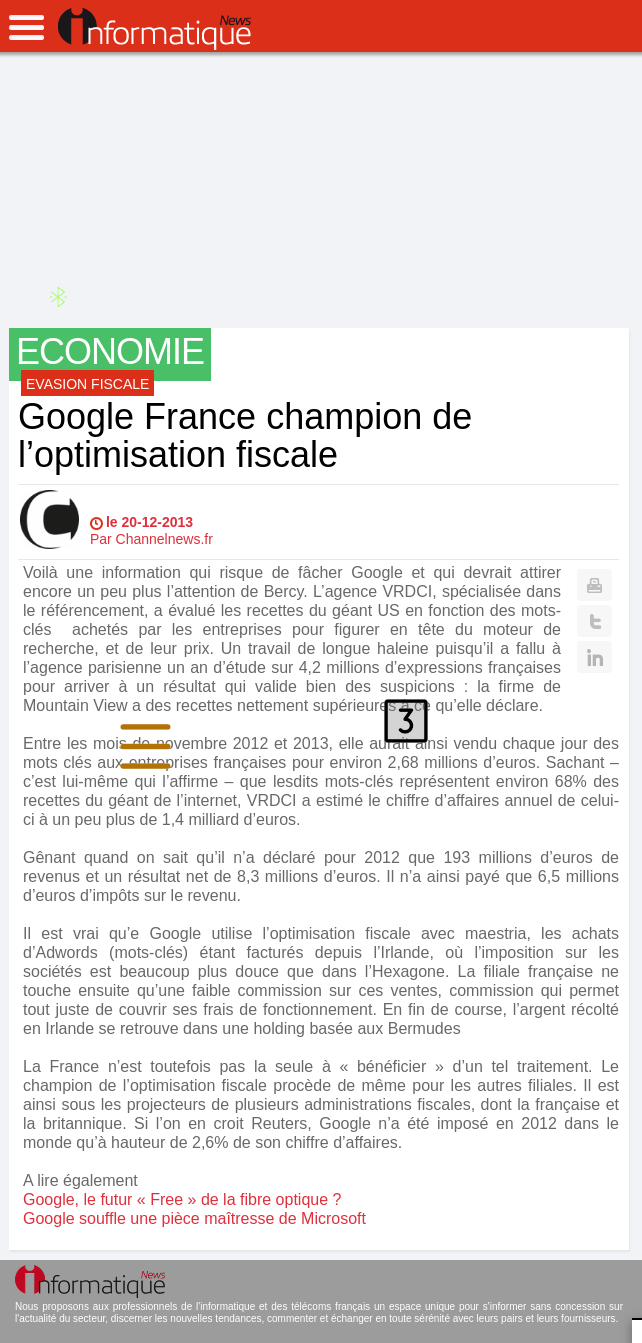 The image size is (642, 1343). I want to click on open navigation menu, so click(145, 746).